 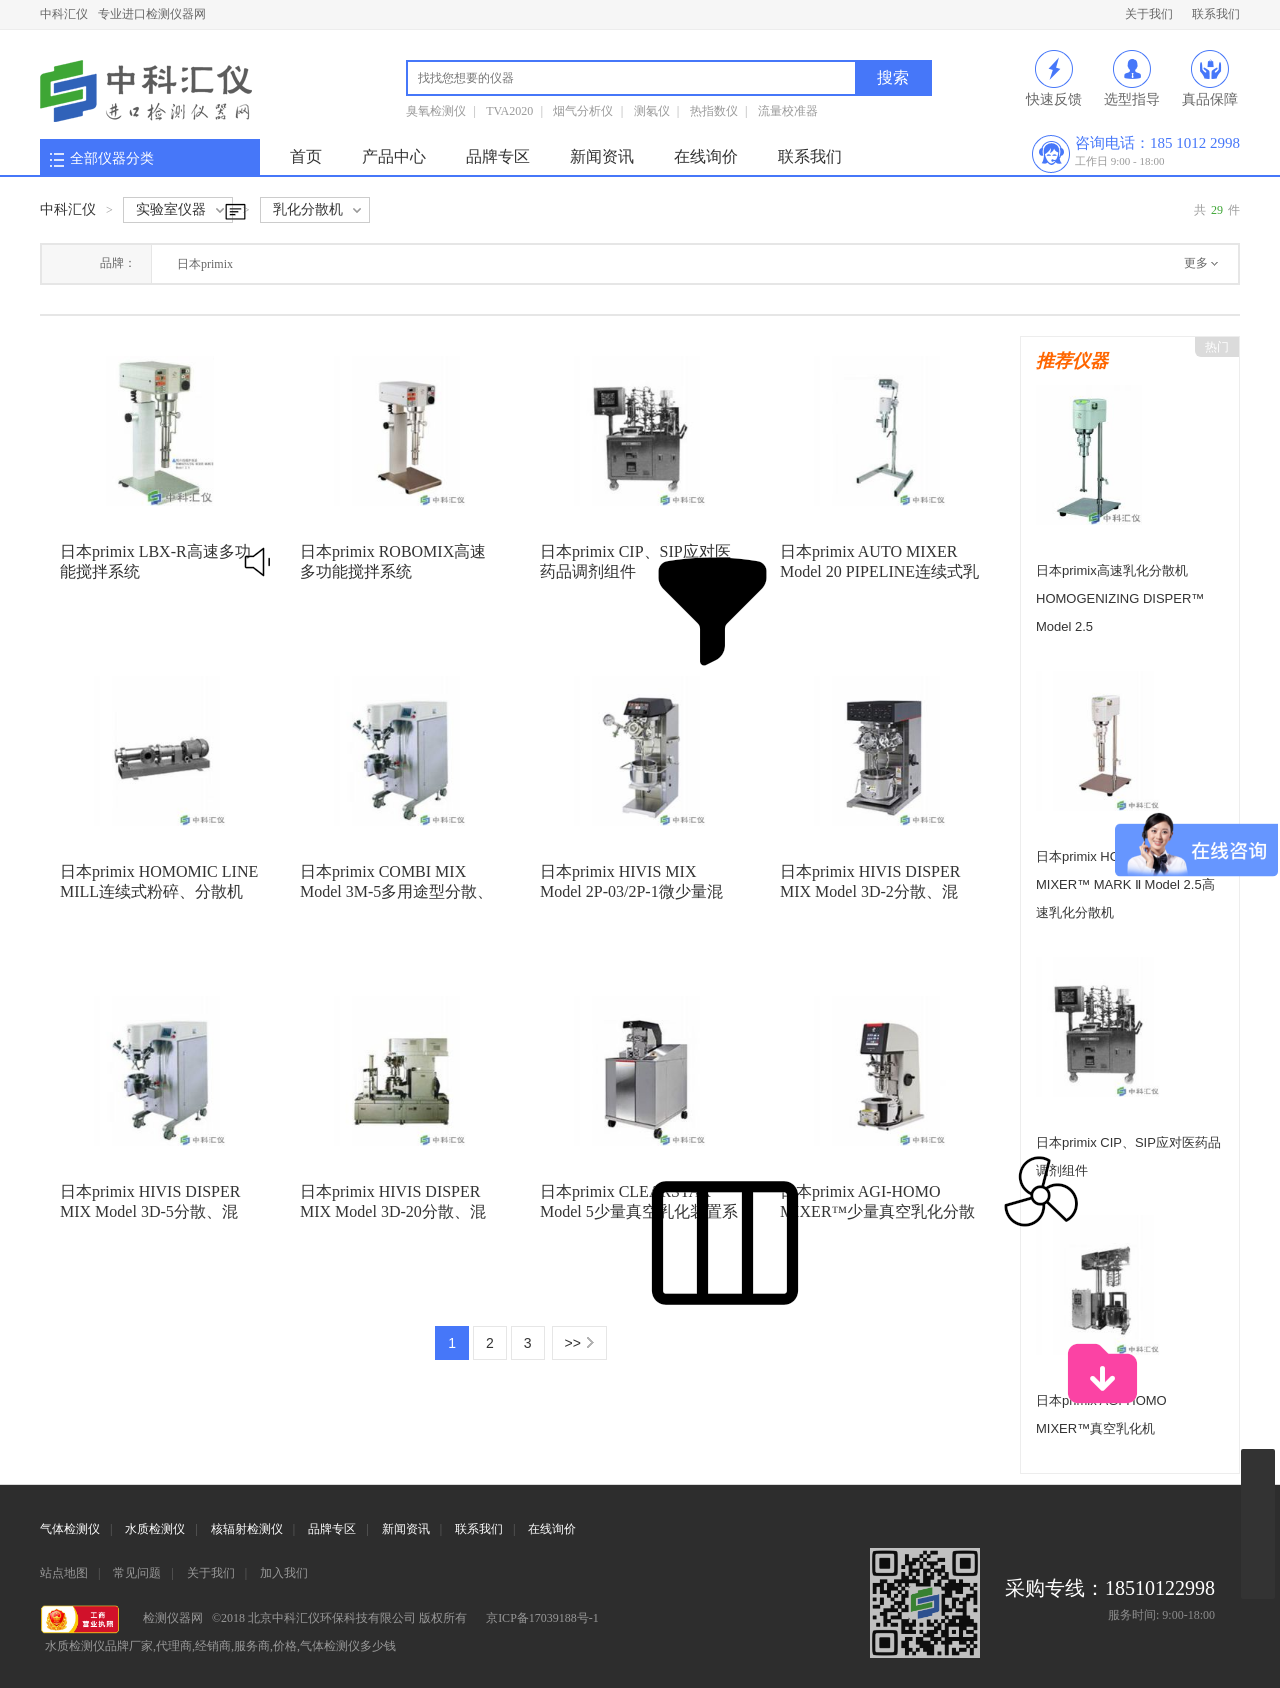 What do you see at coordinates (712, 611) in the screenshot?
I see `filter or sort content` at bounding box center [712, 611].